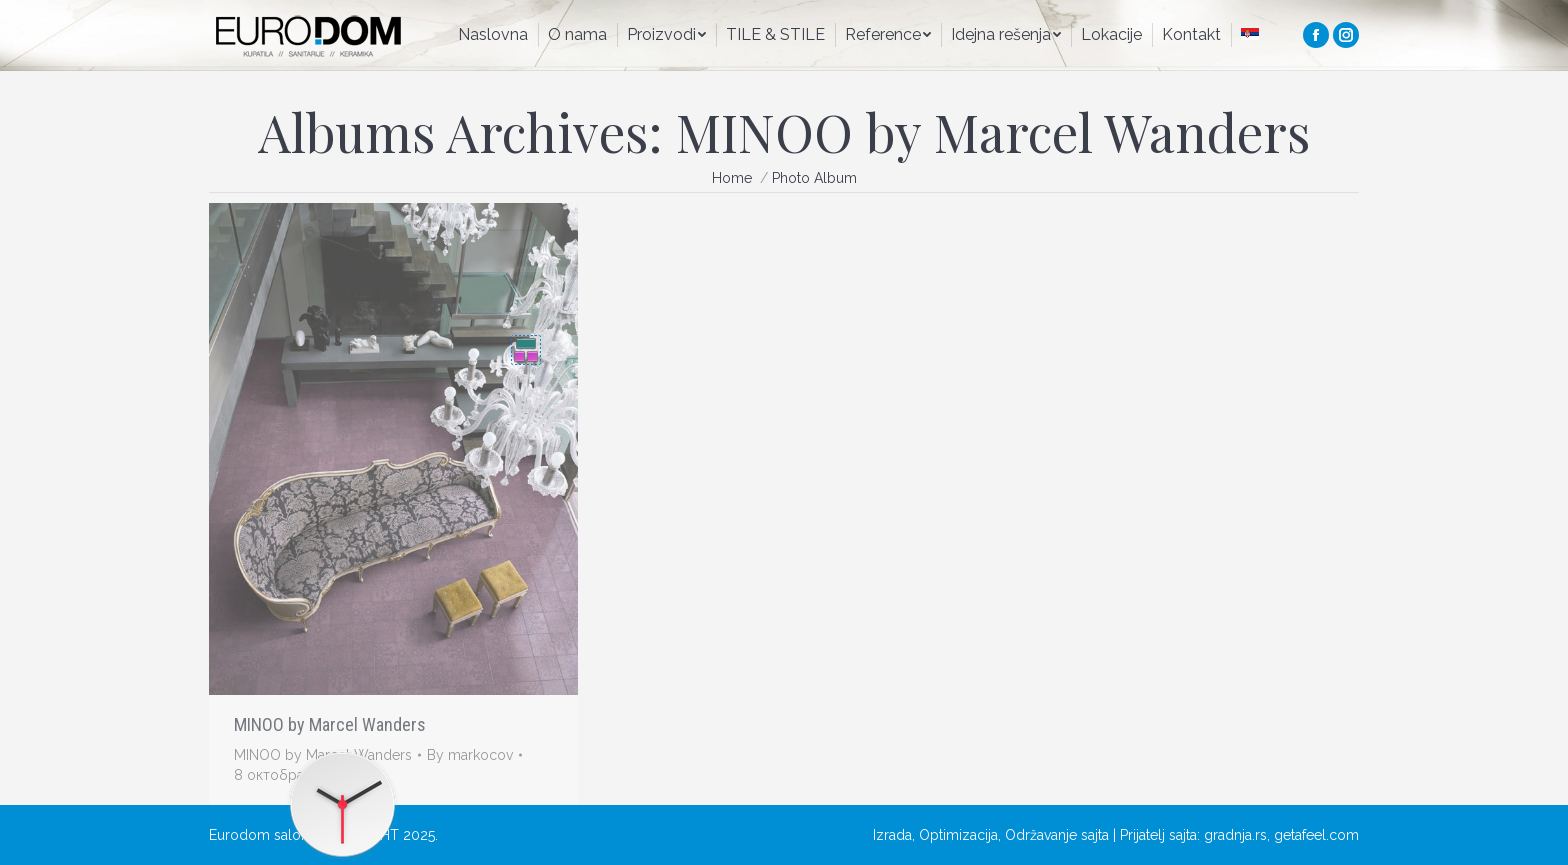 The width and height of the screenshot is (1568, 865). I want to click on access date and time settings, so click(342, 804).